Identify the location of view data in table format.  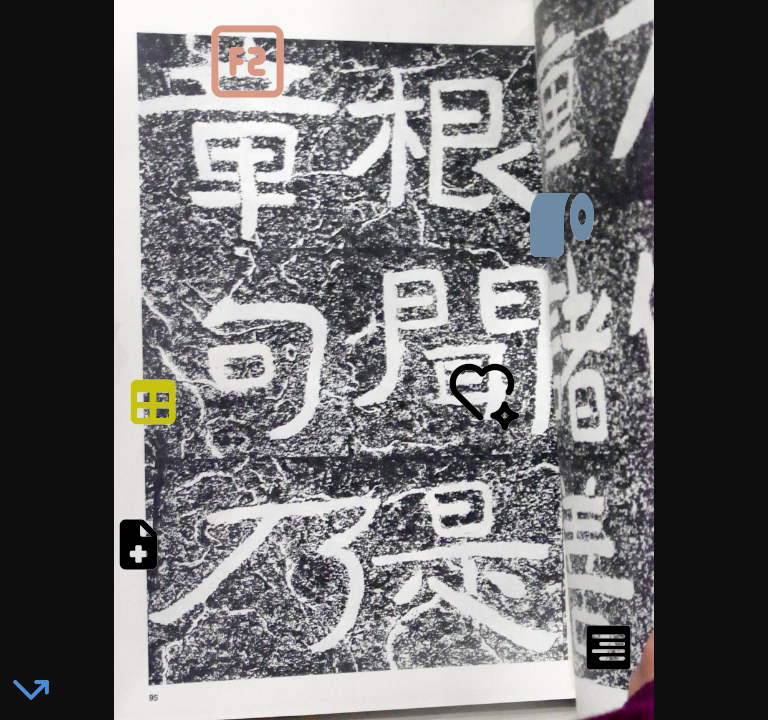
(153, 402).